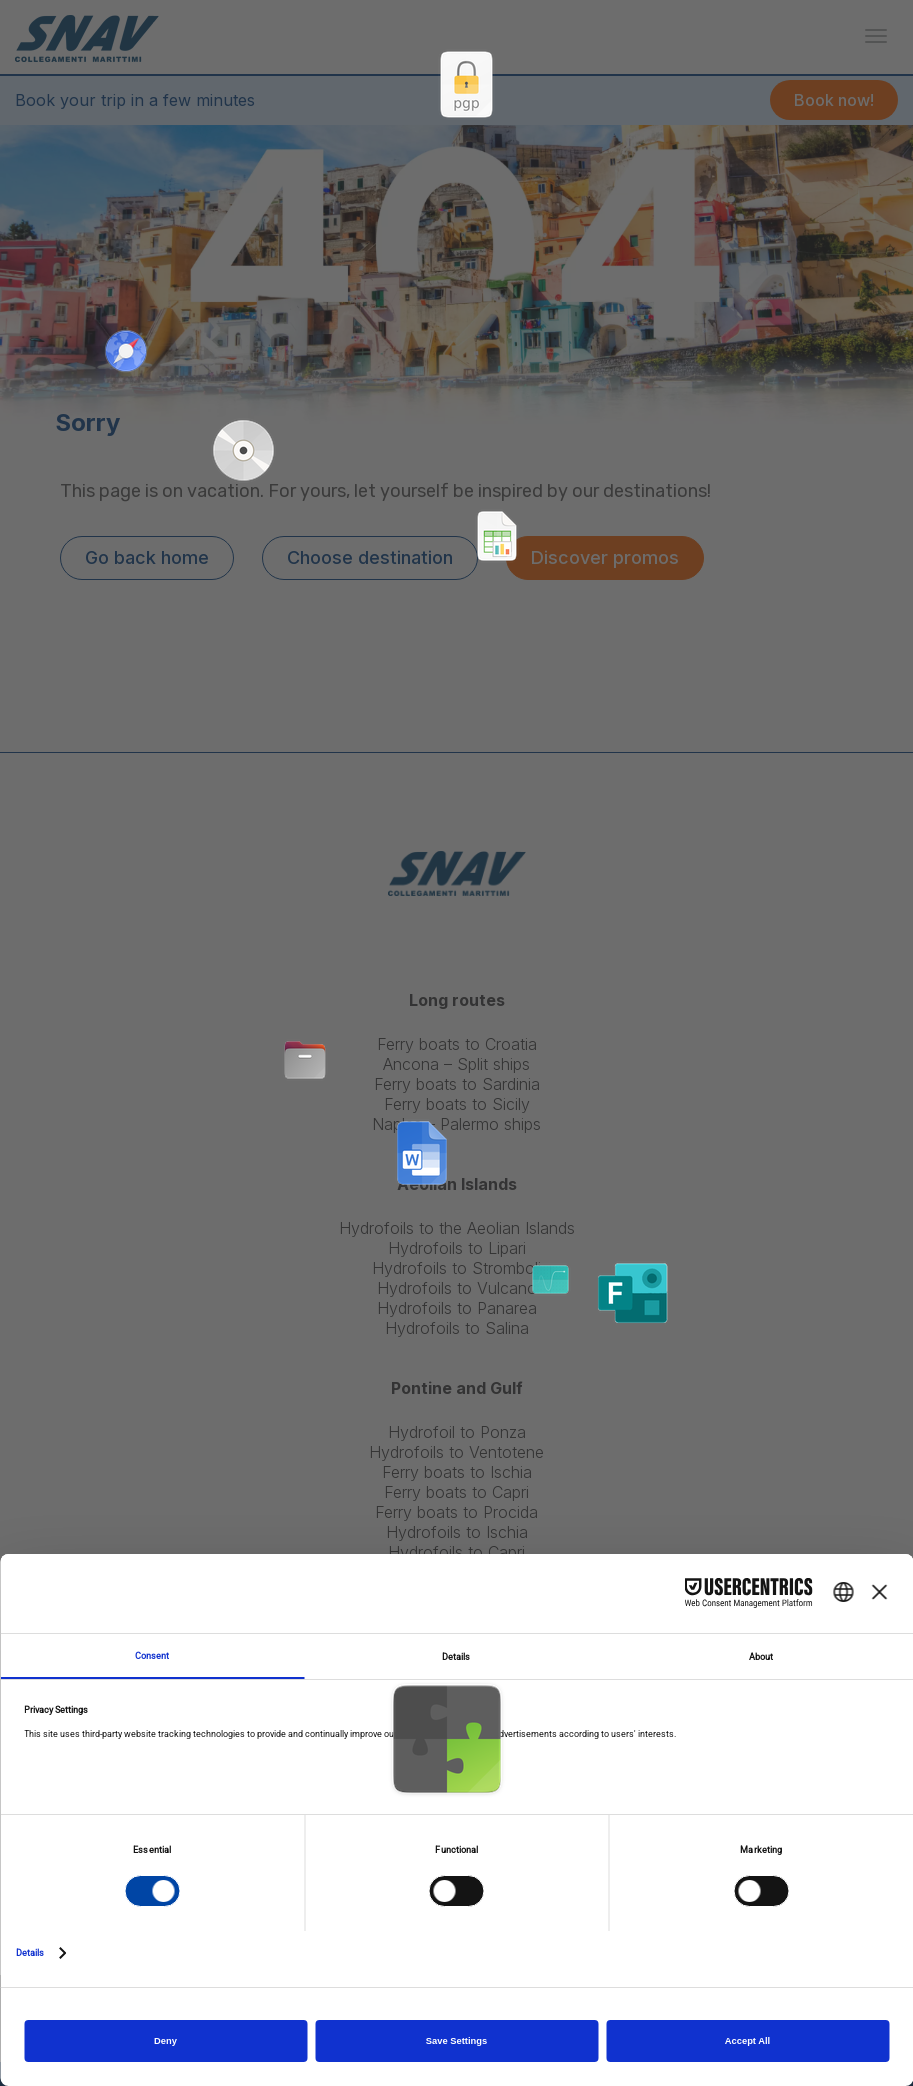 This screenshot has width=913, height=2086. Describe the element at coordinates (447, 1739) in the screenshot. I see `open extension manager app` at that location.